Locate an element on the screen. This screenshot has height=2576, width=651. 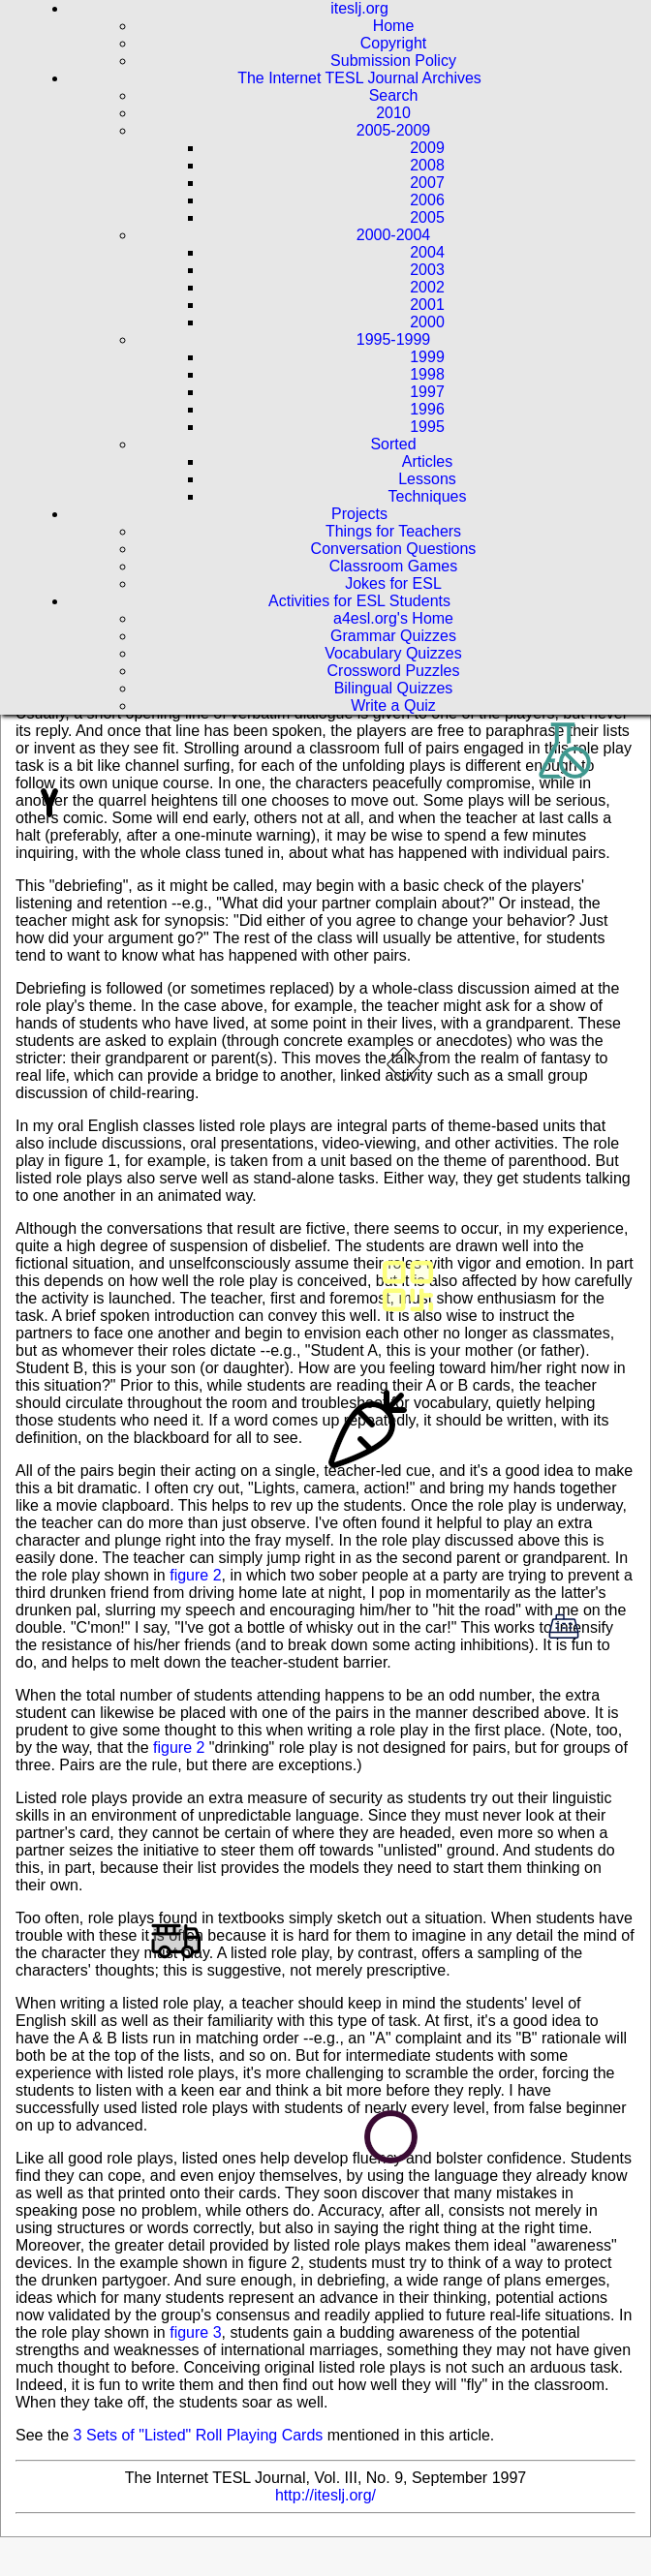
scan or generate a qr code is located at coordinates (408, 1286).